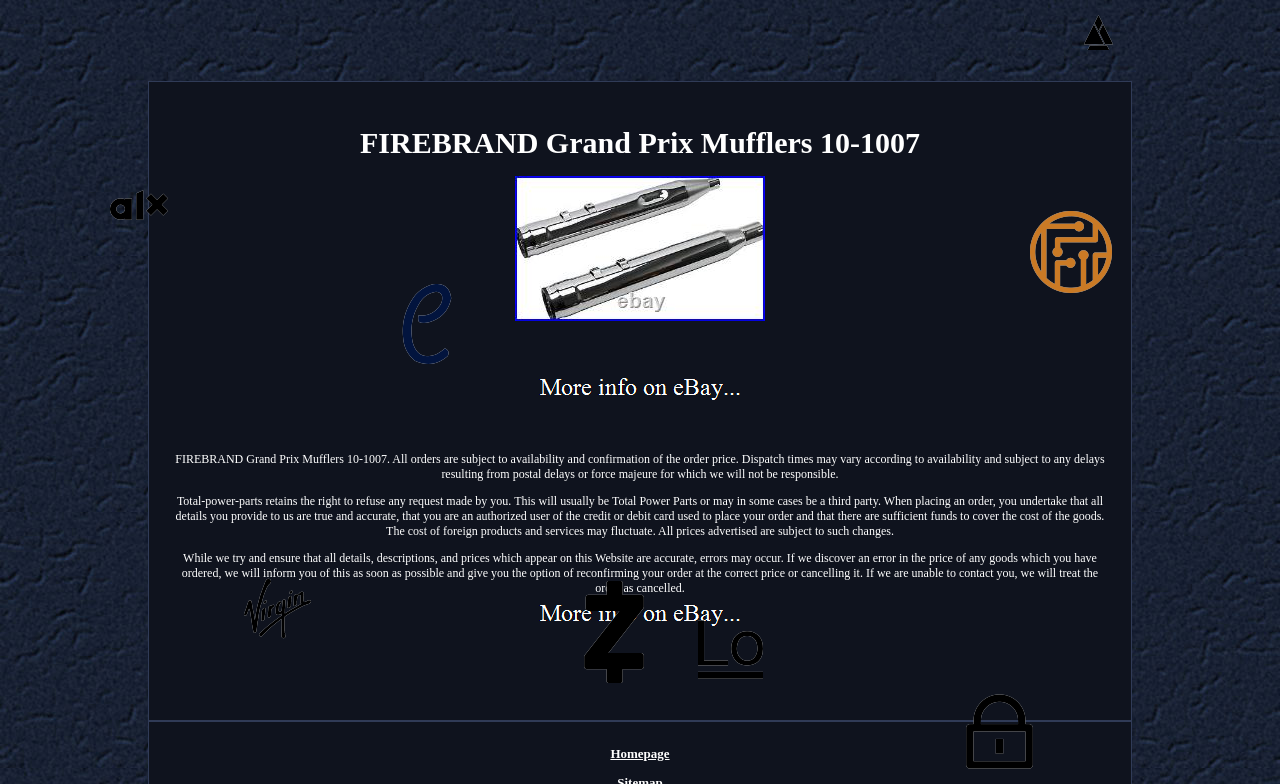  Describe the element at coordinates (614, 632) in the screenshot. I see `send money with zelle` at that location.